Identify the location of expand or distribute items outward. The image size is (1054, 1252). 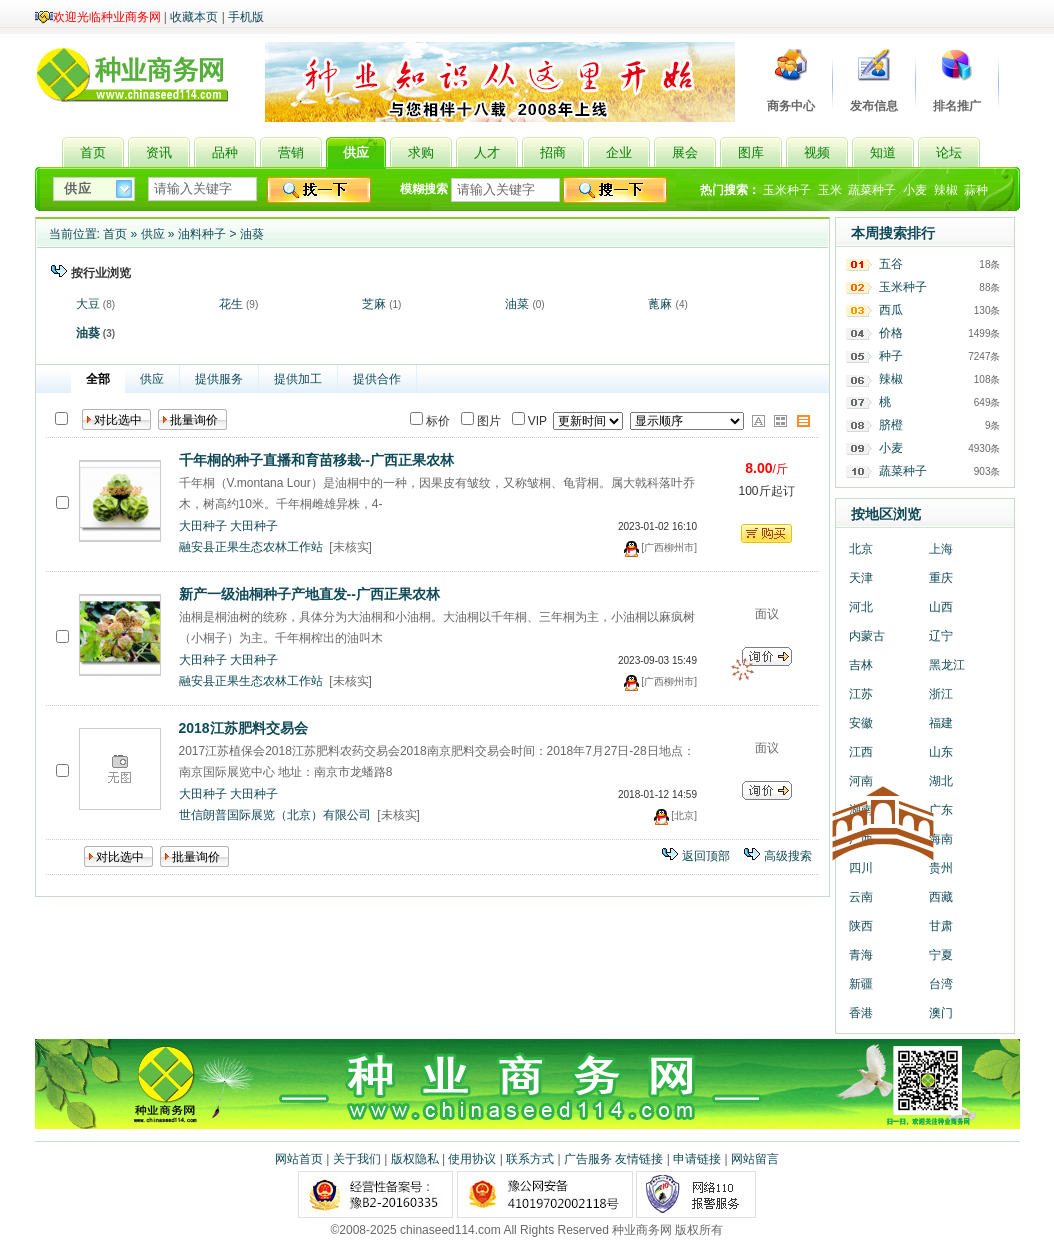
(742, 669).